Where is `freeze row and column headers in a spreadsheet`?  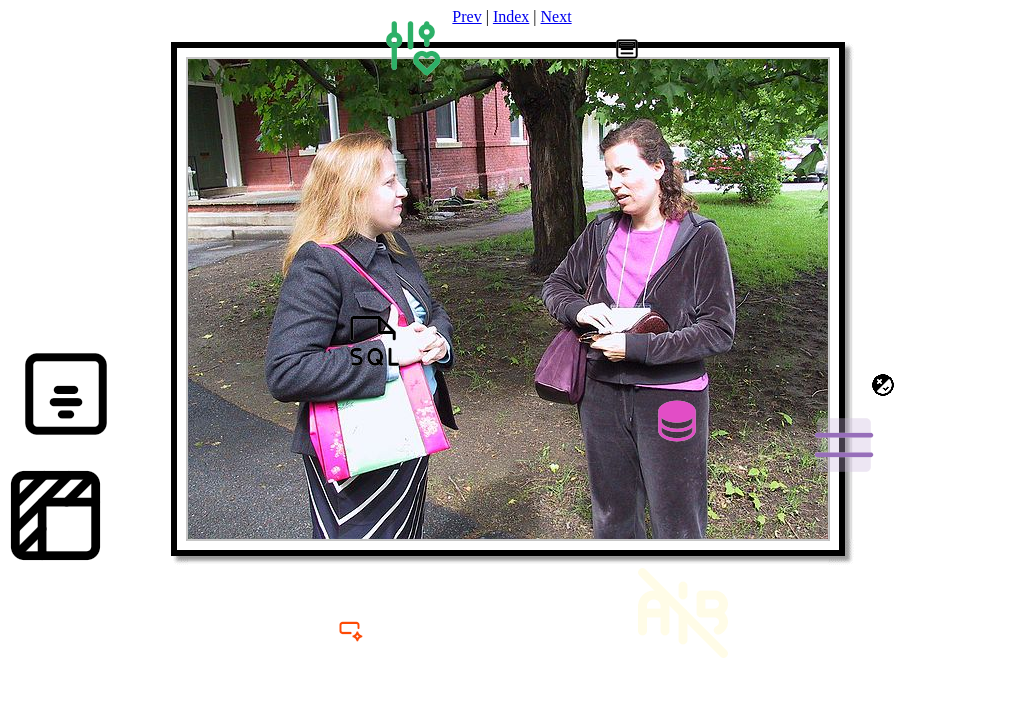 freeze row and column headers in a spreadsheet is located at coordinates (55, 515).